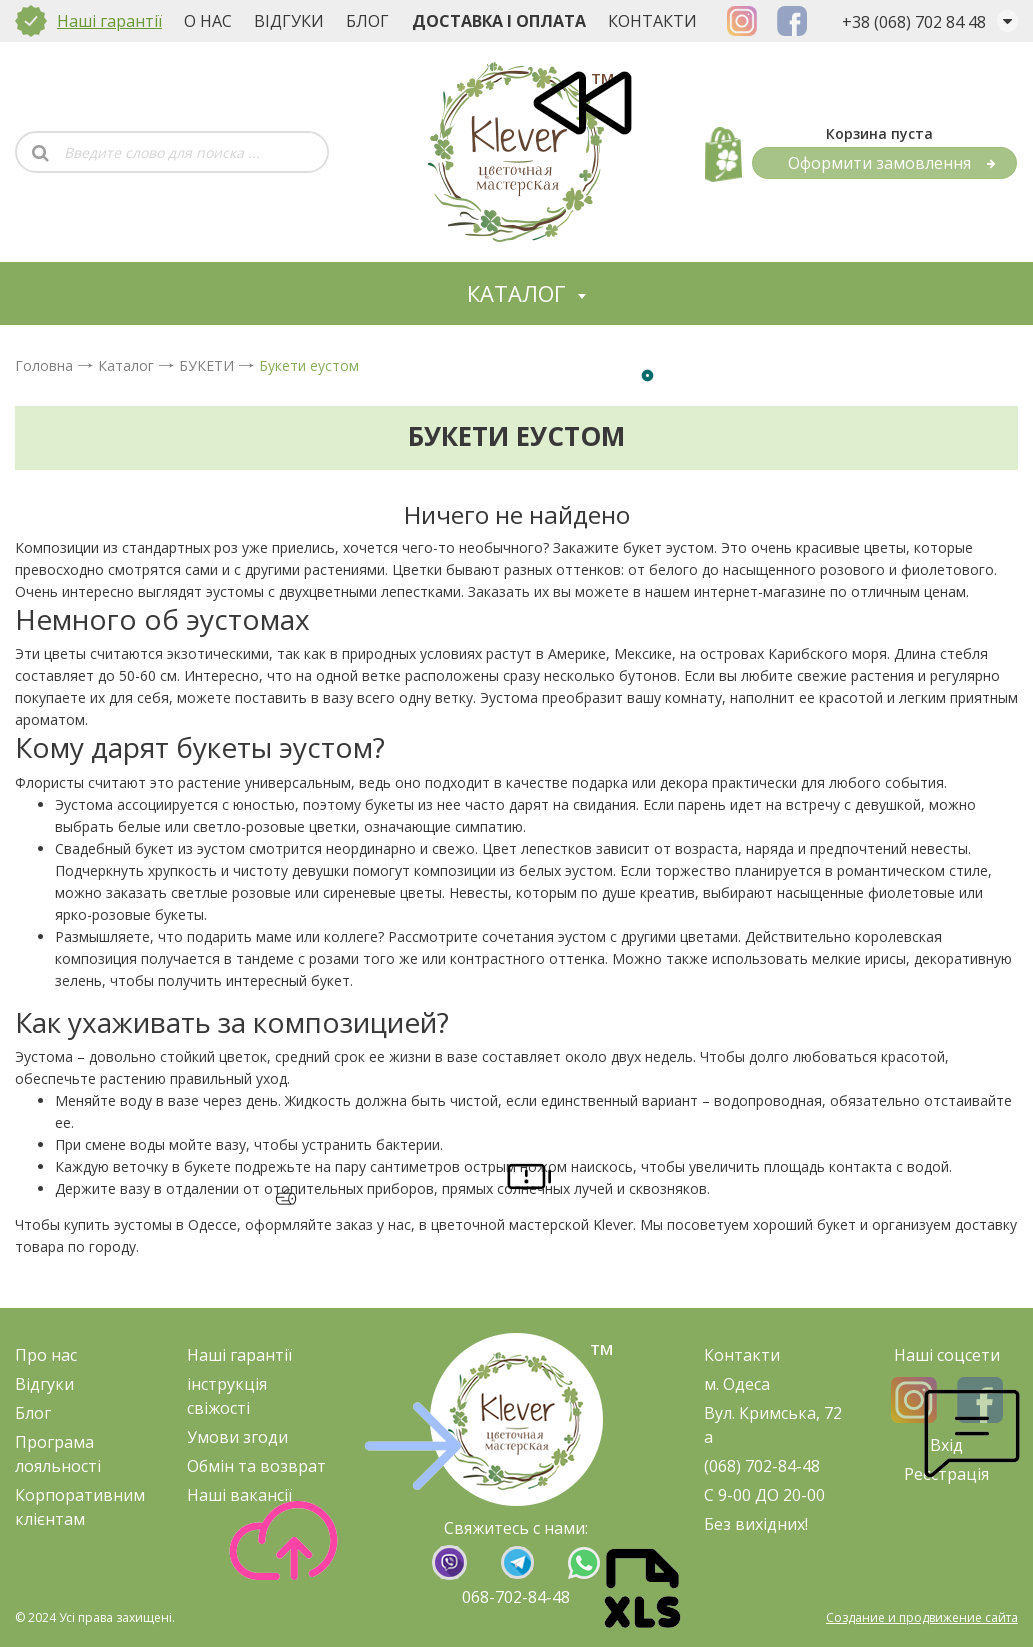  Describe the element at coordinates (647, 375) in the screenshot. I see `indicates an unread notification or new item` at that location.